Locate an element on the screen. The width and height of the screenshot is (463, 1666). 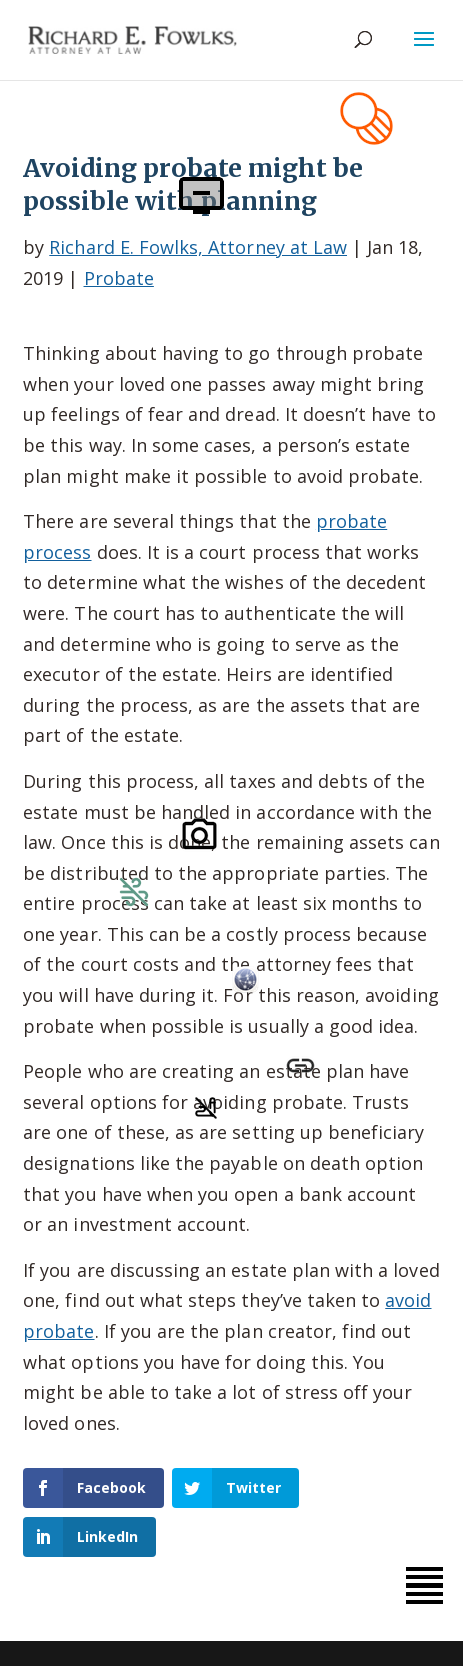
writing or editing is disabled is located at coordinates (206, 1108).